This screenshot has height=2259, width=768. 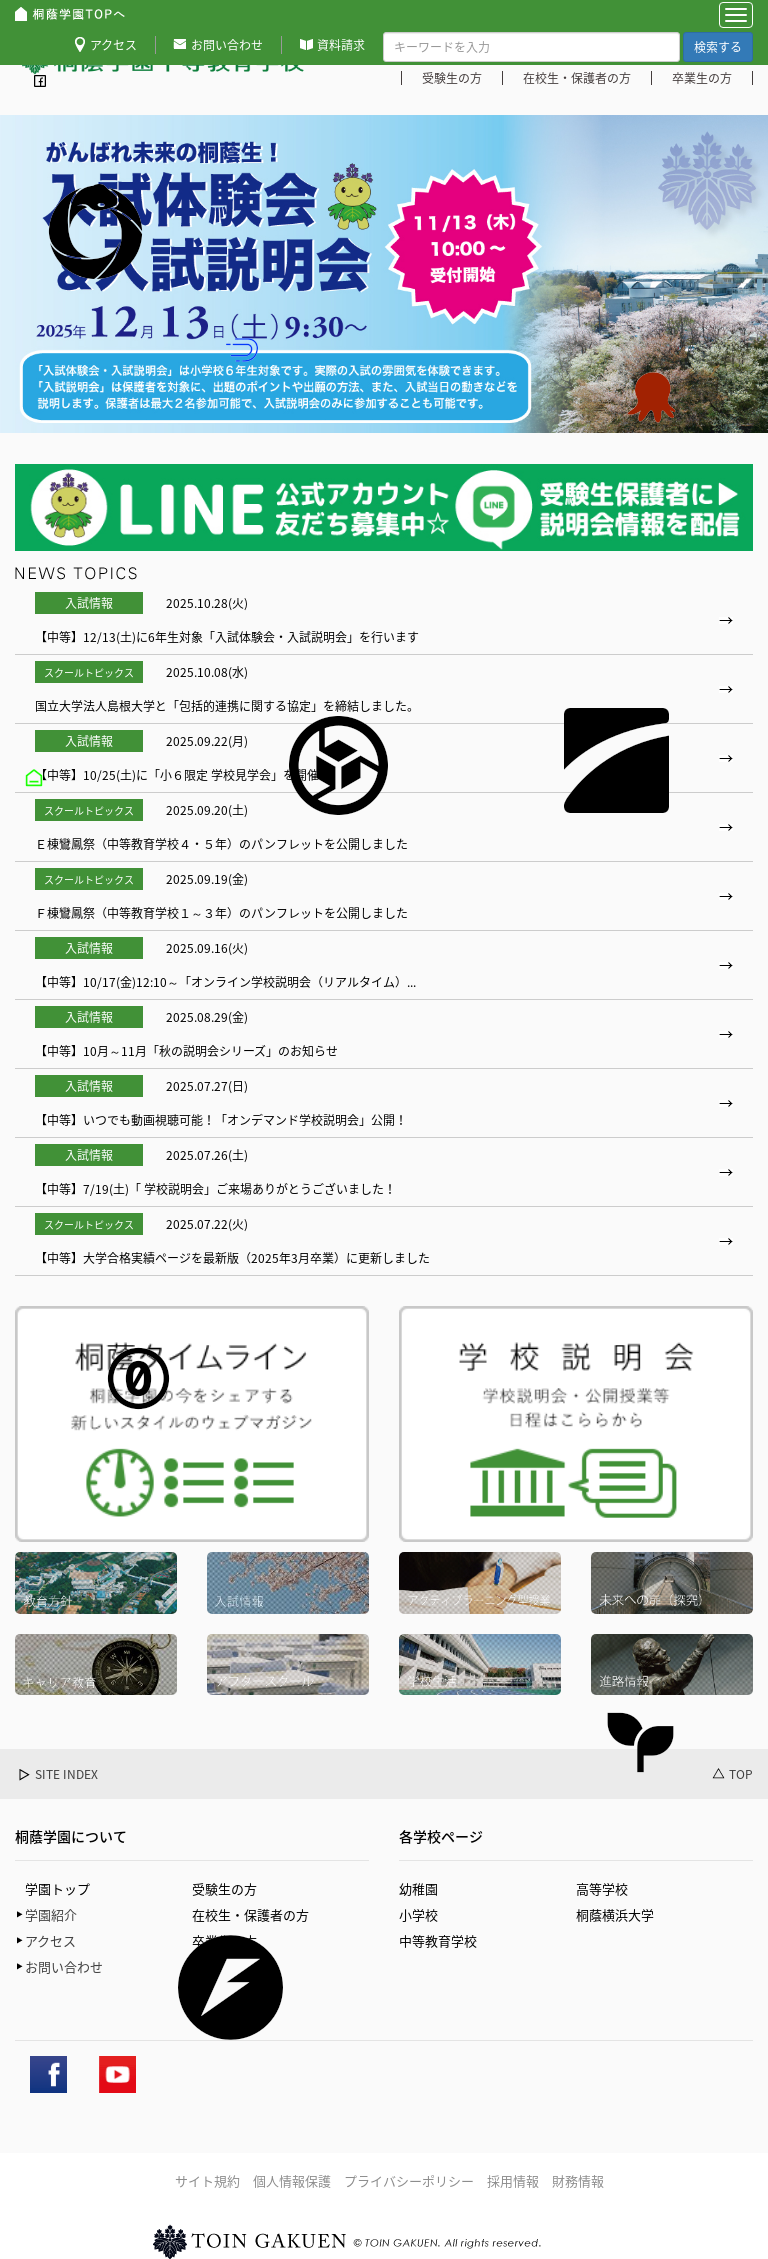 What do you see at coordinates (338, 765) in the screenshot?
I see `google container-optimized os logo` at bounding box center [338, 765].